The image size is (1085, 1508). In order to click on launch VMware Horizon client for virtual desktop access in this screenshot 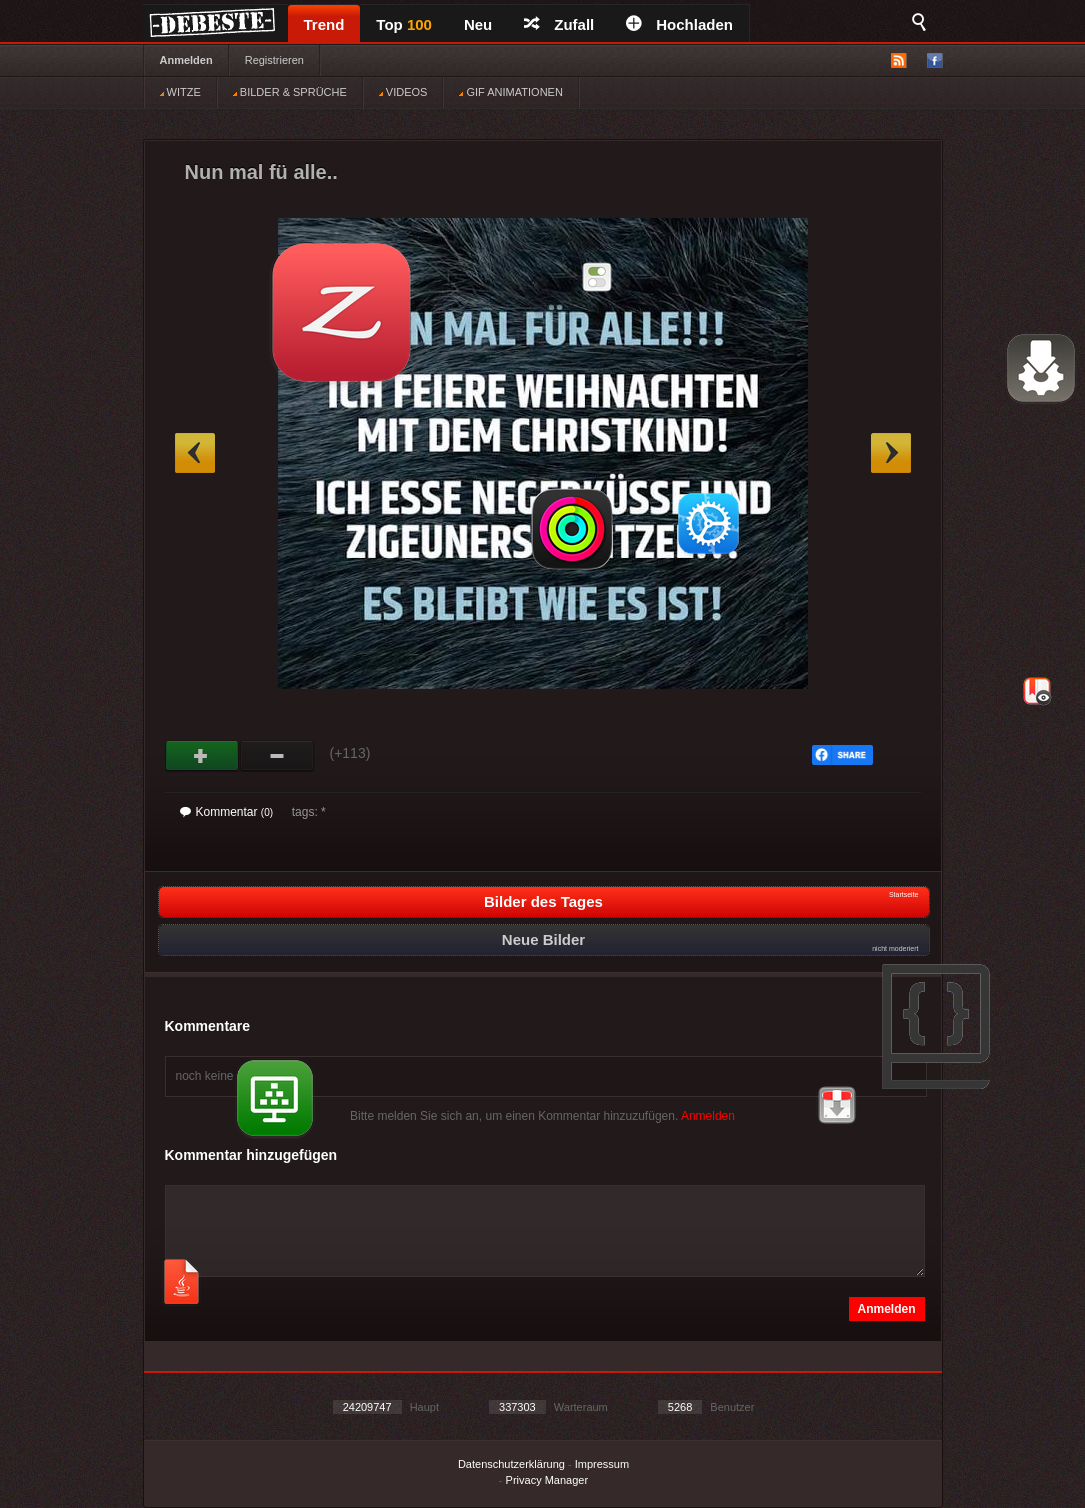, I will do `click(275, 1098)`.